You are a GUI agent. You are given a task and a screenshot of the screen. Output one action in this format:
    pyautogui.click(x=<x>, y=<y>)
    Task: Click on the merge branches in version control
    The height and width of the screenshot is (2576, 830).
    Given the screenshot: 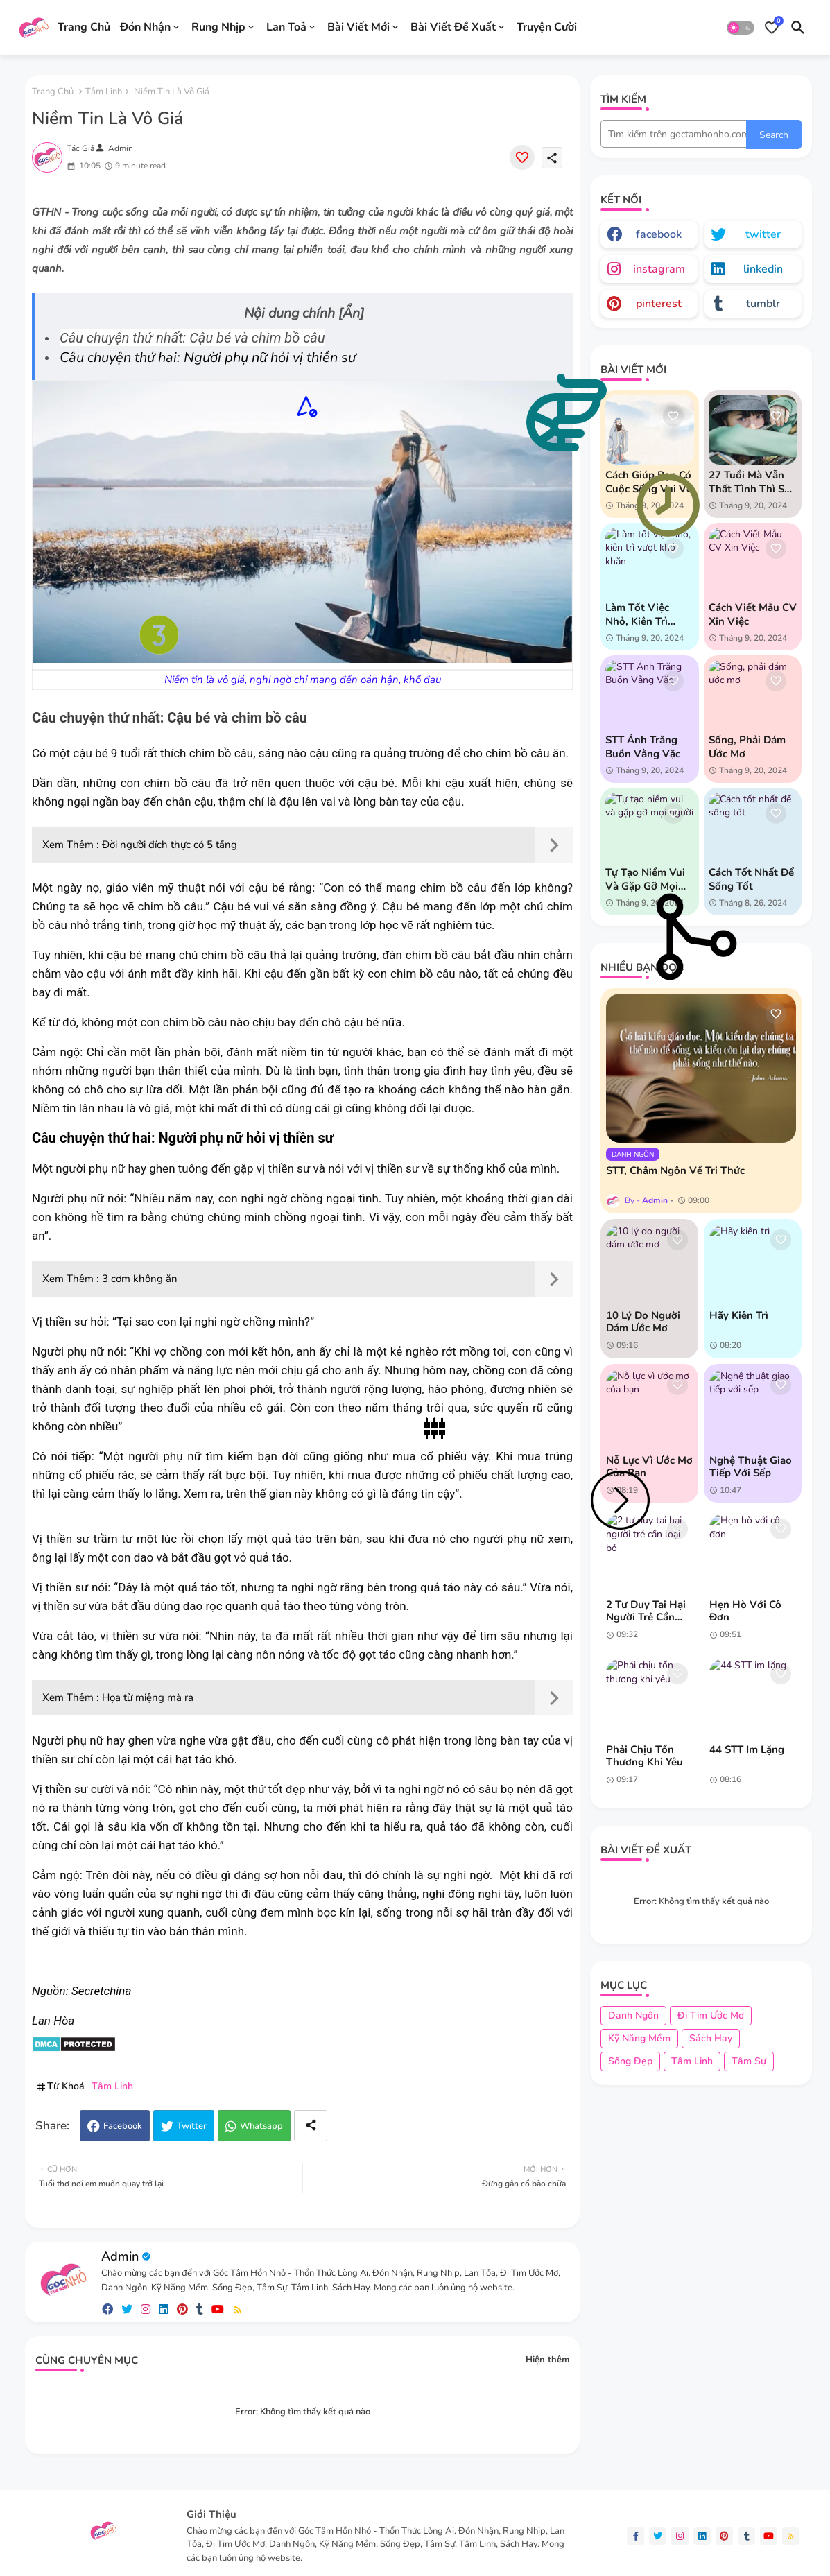 What is the action you would take?
    pyautogui.click(x=690, y=937)
    